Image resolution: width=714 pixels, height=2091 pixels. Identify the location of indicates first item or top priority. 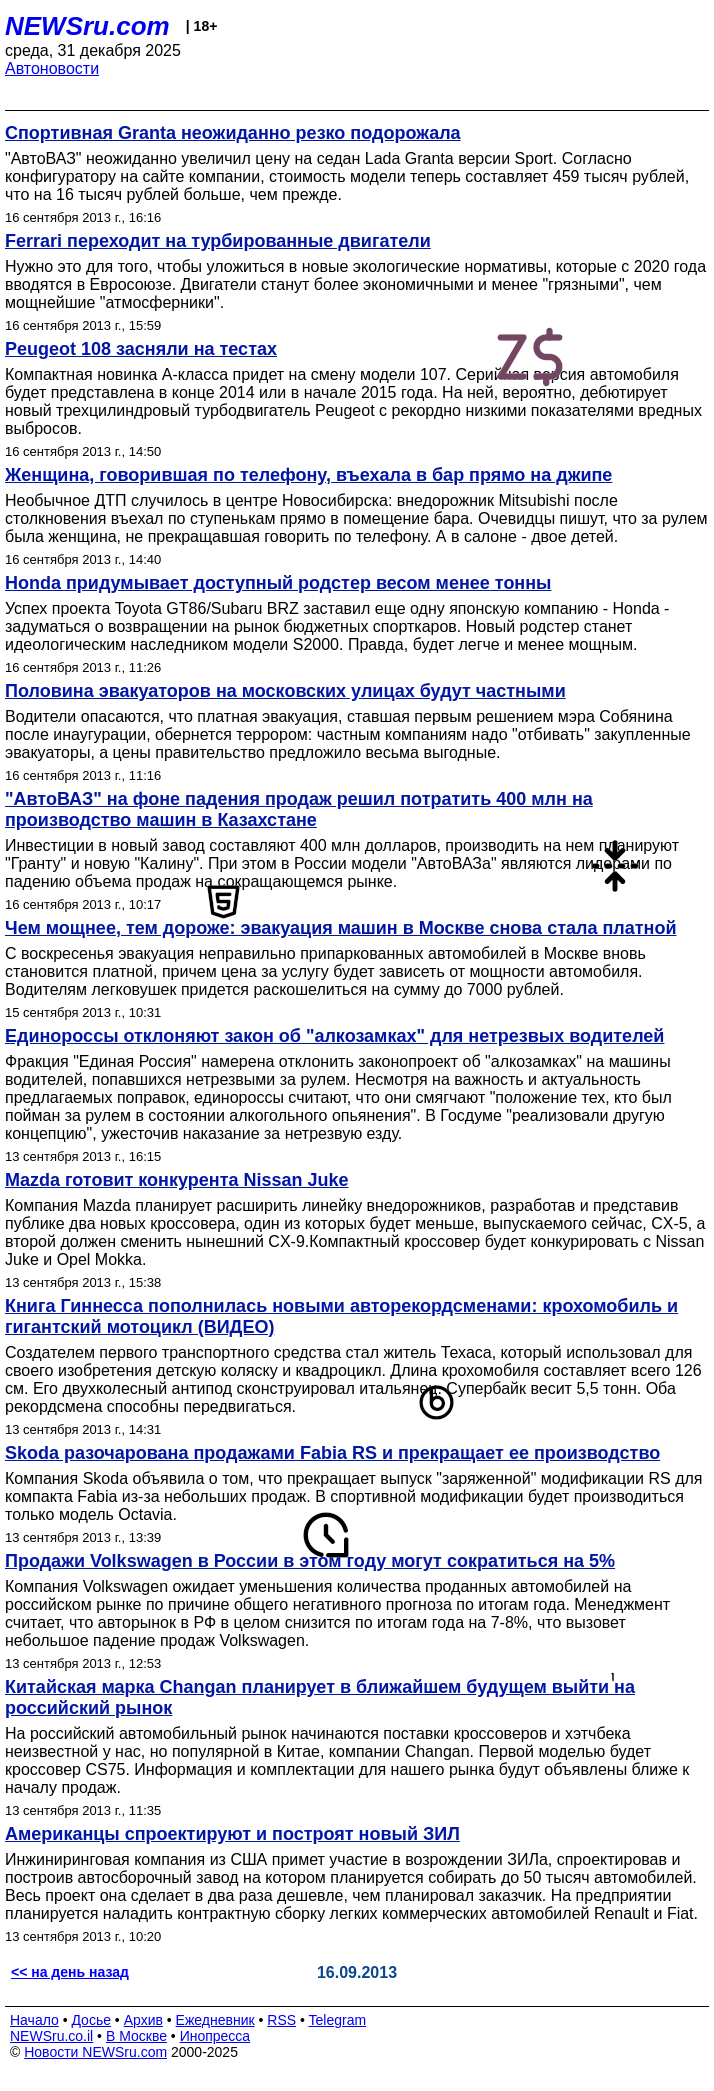
(613, 1677).